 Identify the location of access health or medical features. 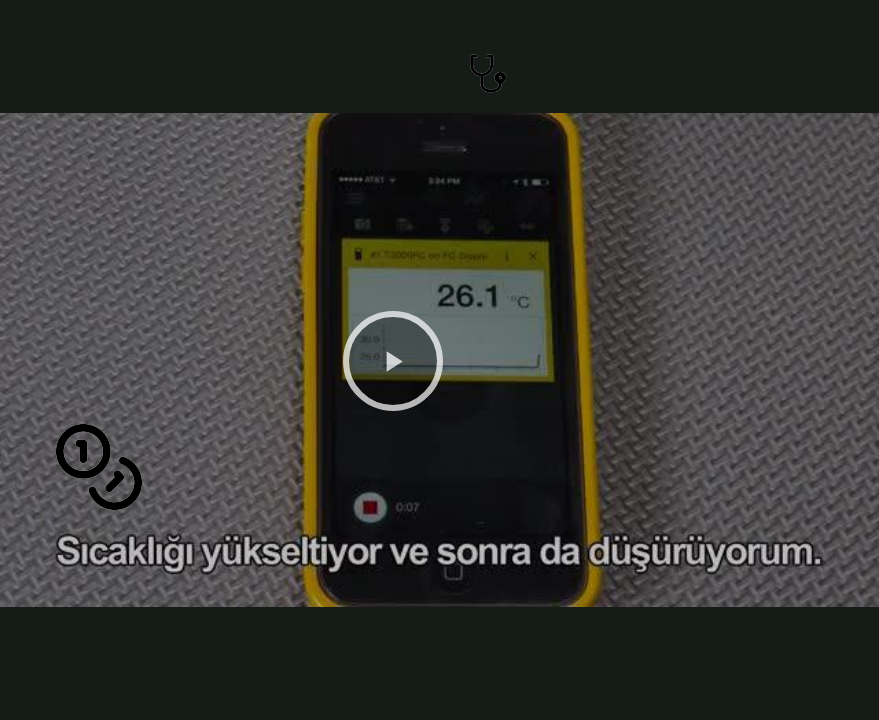
(486, 72).